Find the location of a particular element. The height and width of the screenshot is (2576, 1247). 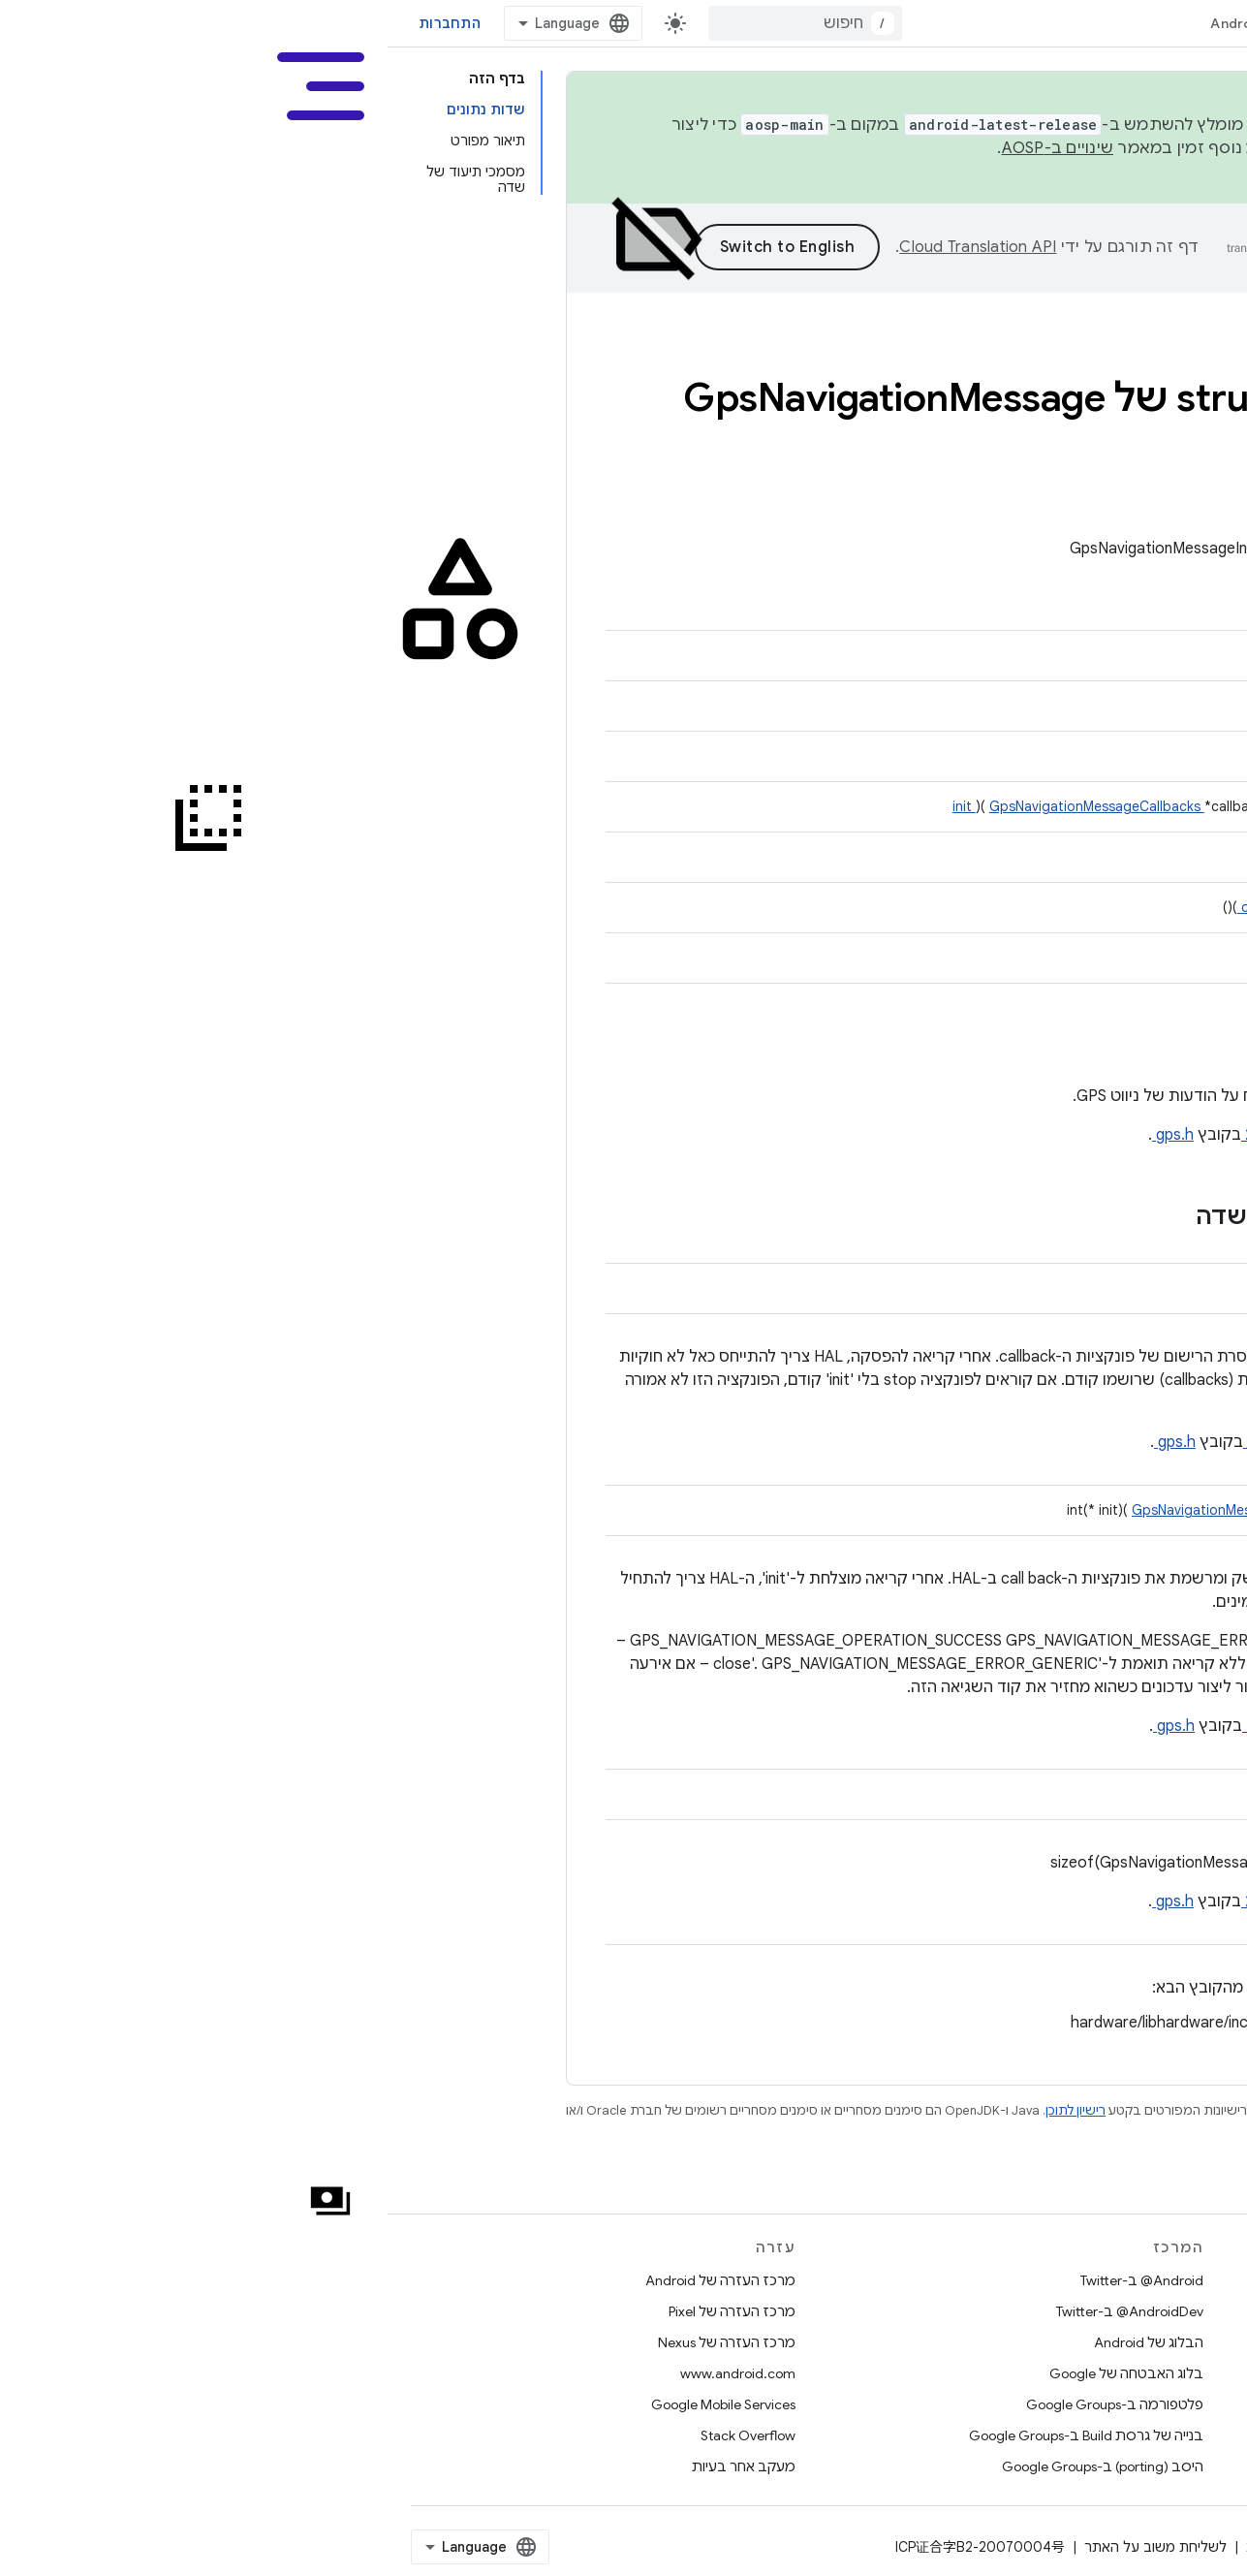

access shape tools or drawing options is located at coordinates (460, 602).